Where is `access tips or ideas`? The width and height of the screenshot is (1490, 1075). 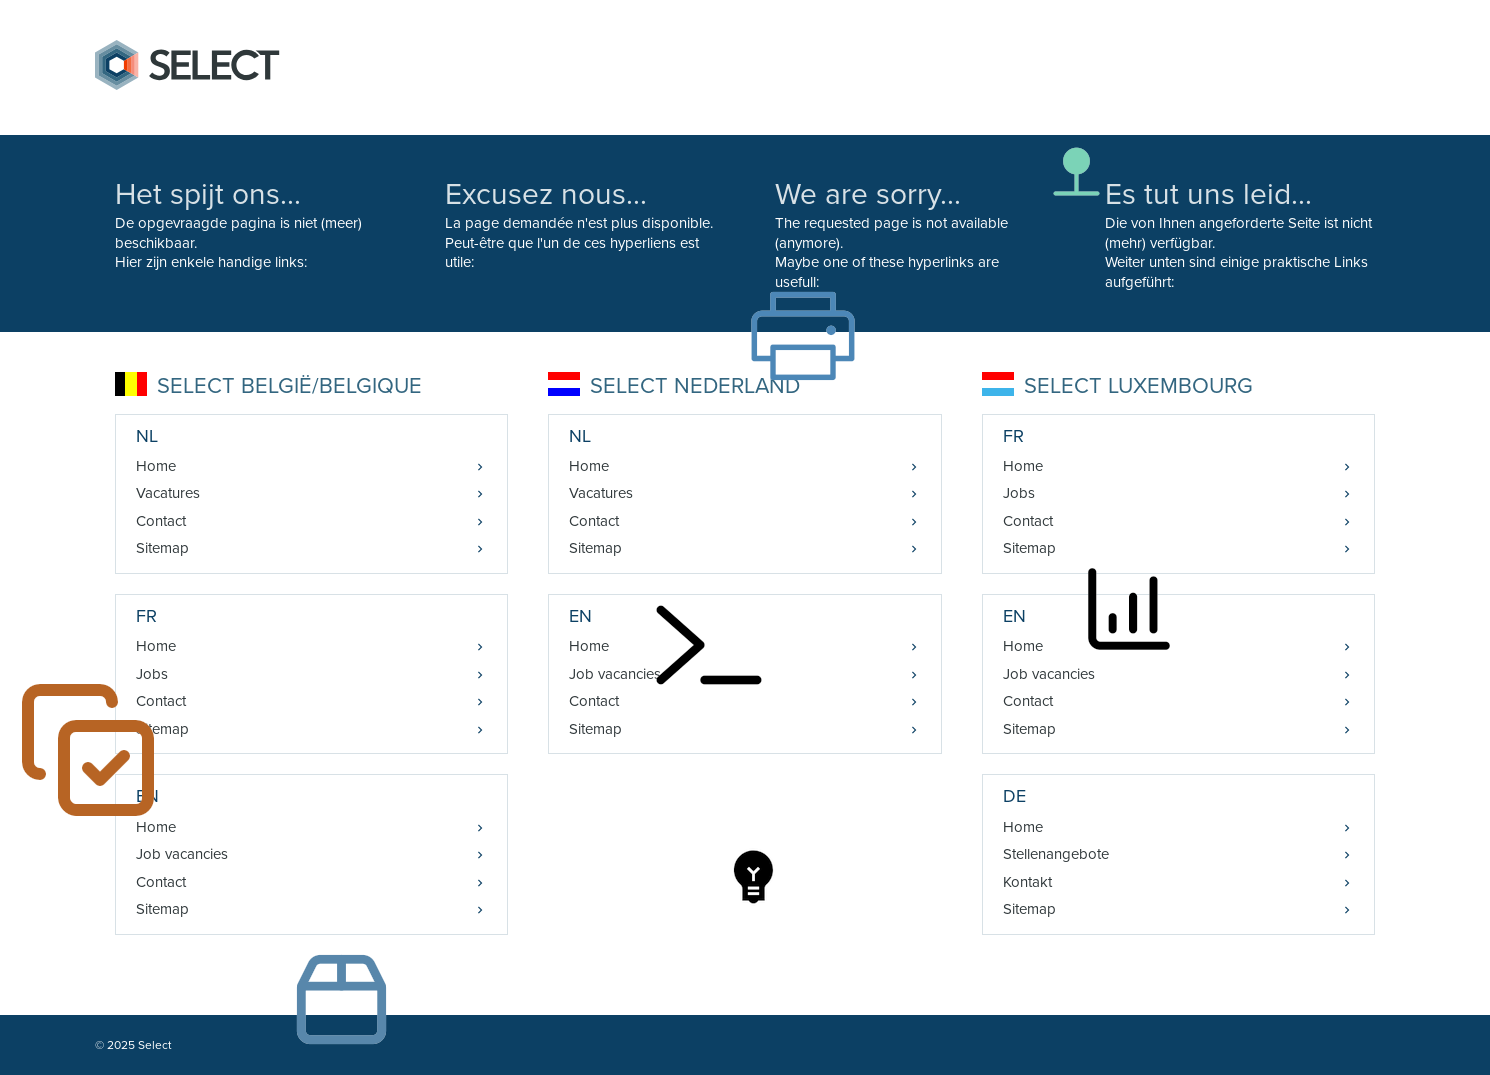
access tips or ideas is located at coordinates (753, 875).